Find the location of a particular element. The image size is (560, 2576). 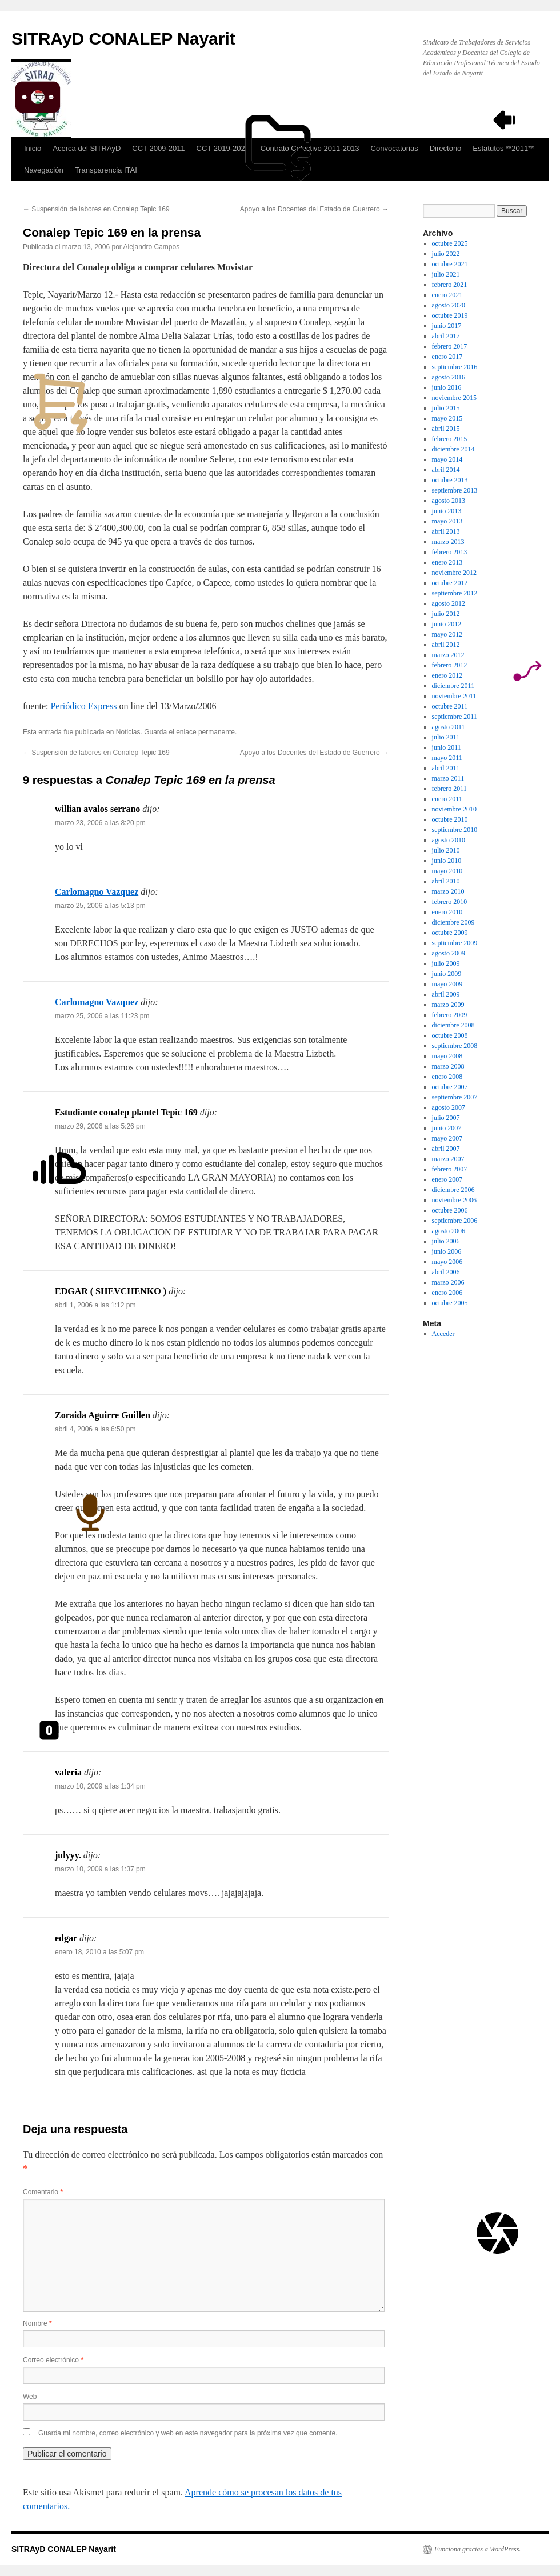

indicates zero items or empty count is located at coordinates (49, 1730).